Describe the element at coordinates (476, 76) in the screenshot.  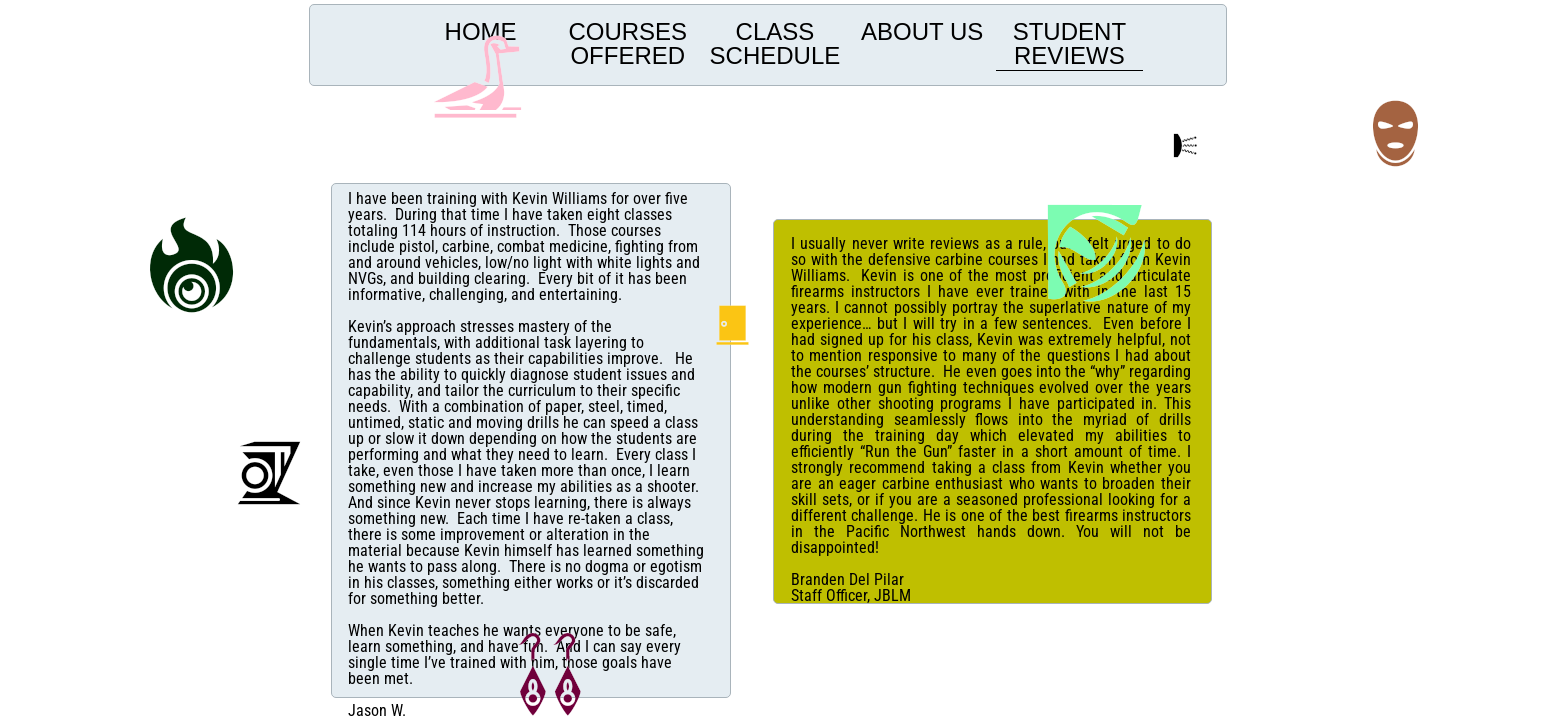
I see `canadian goose character or wildlife element` at that location.